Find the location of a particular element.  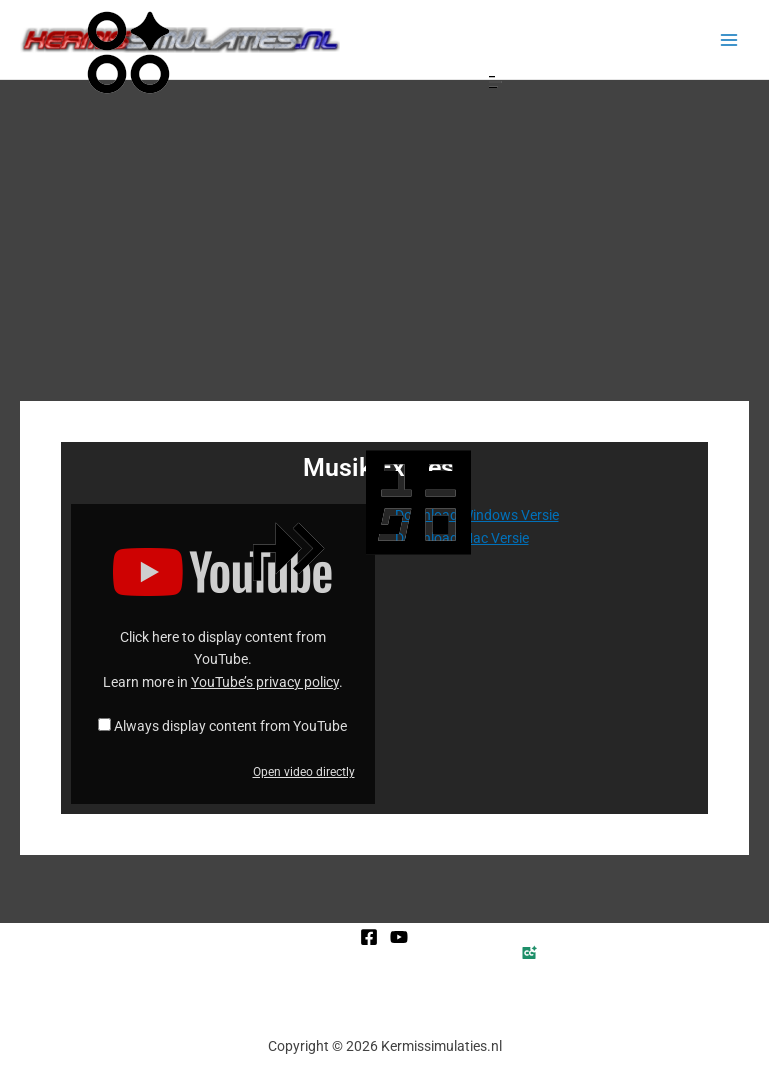

visit the UNIQLO Japan website or app is located at coordinates (418, 502).